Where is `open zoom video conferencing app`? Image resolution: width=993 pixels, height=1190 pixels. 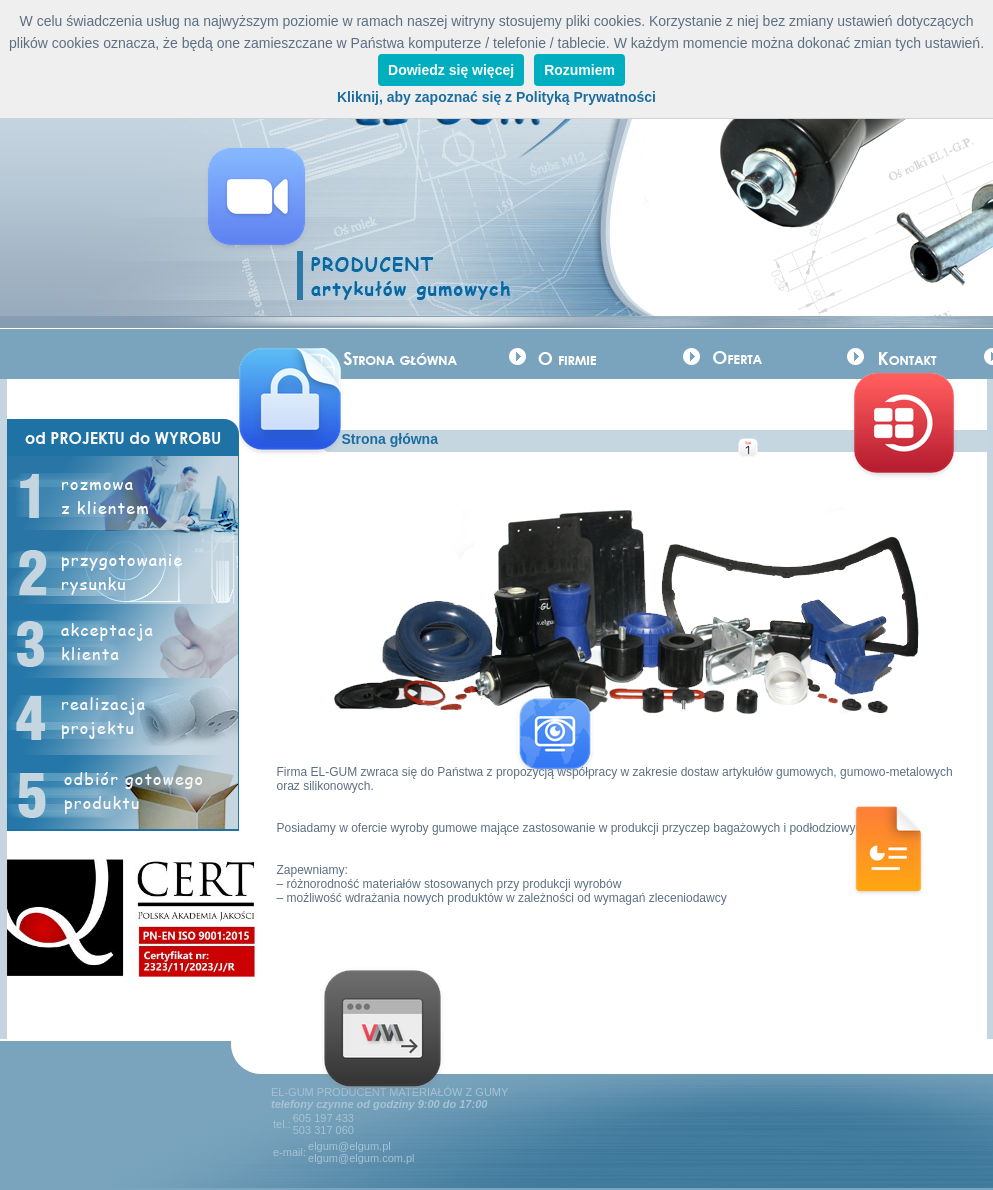
open zoom video conferencing app is located at coordinates (256, 196).